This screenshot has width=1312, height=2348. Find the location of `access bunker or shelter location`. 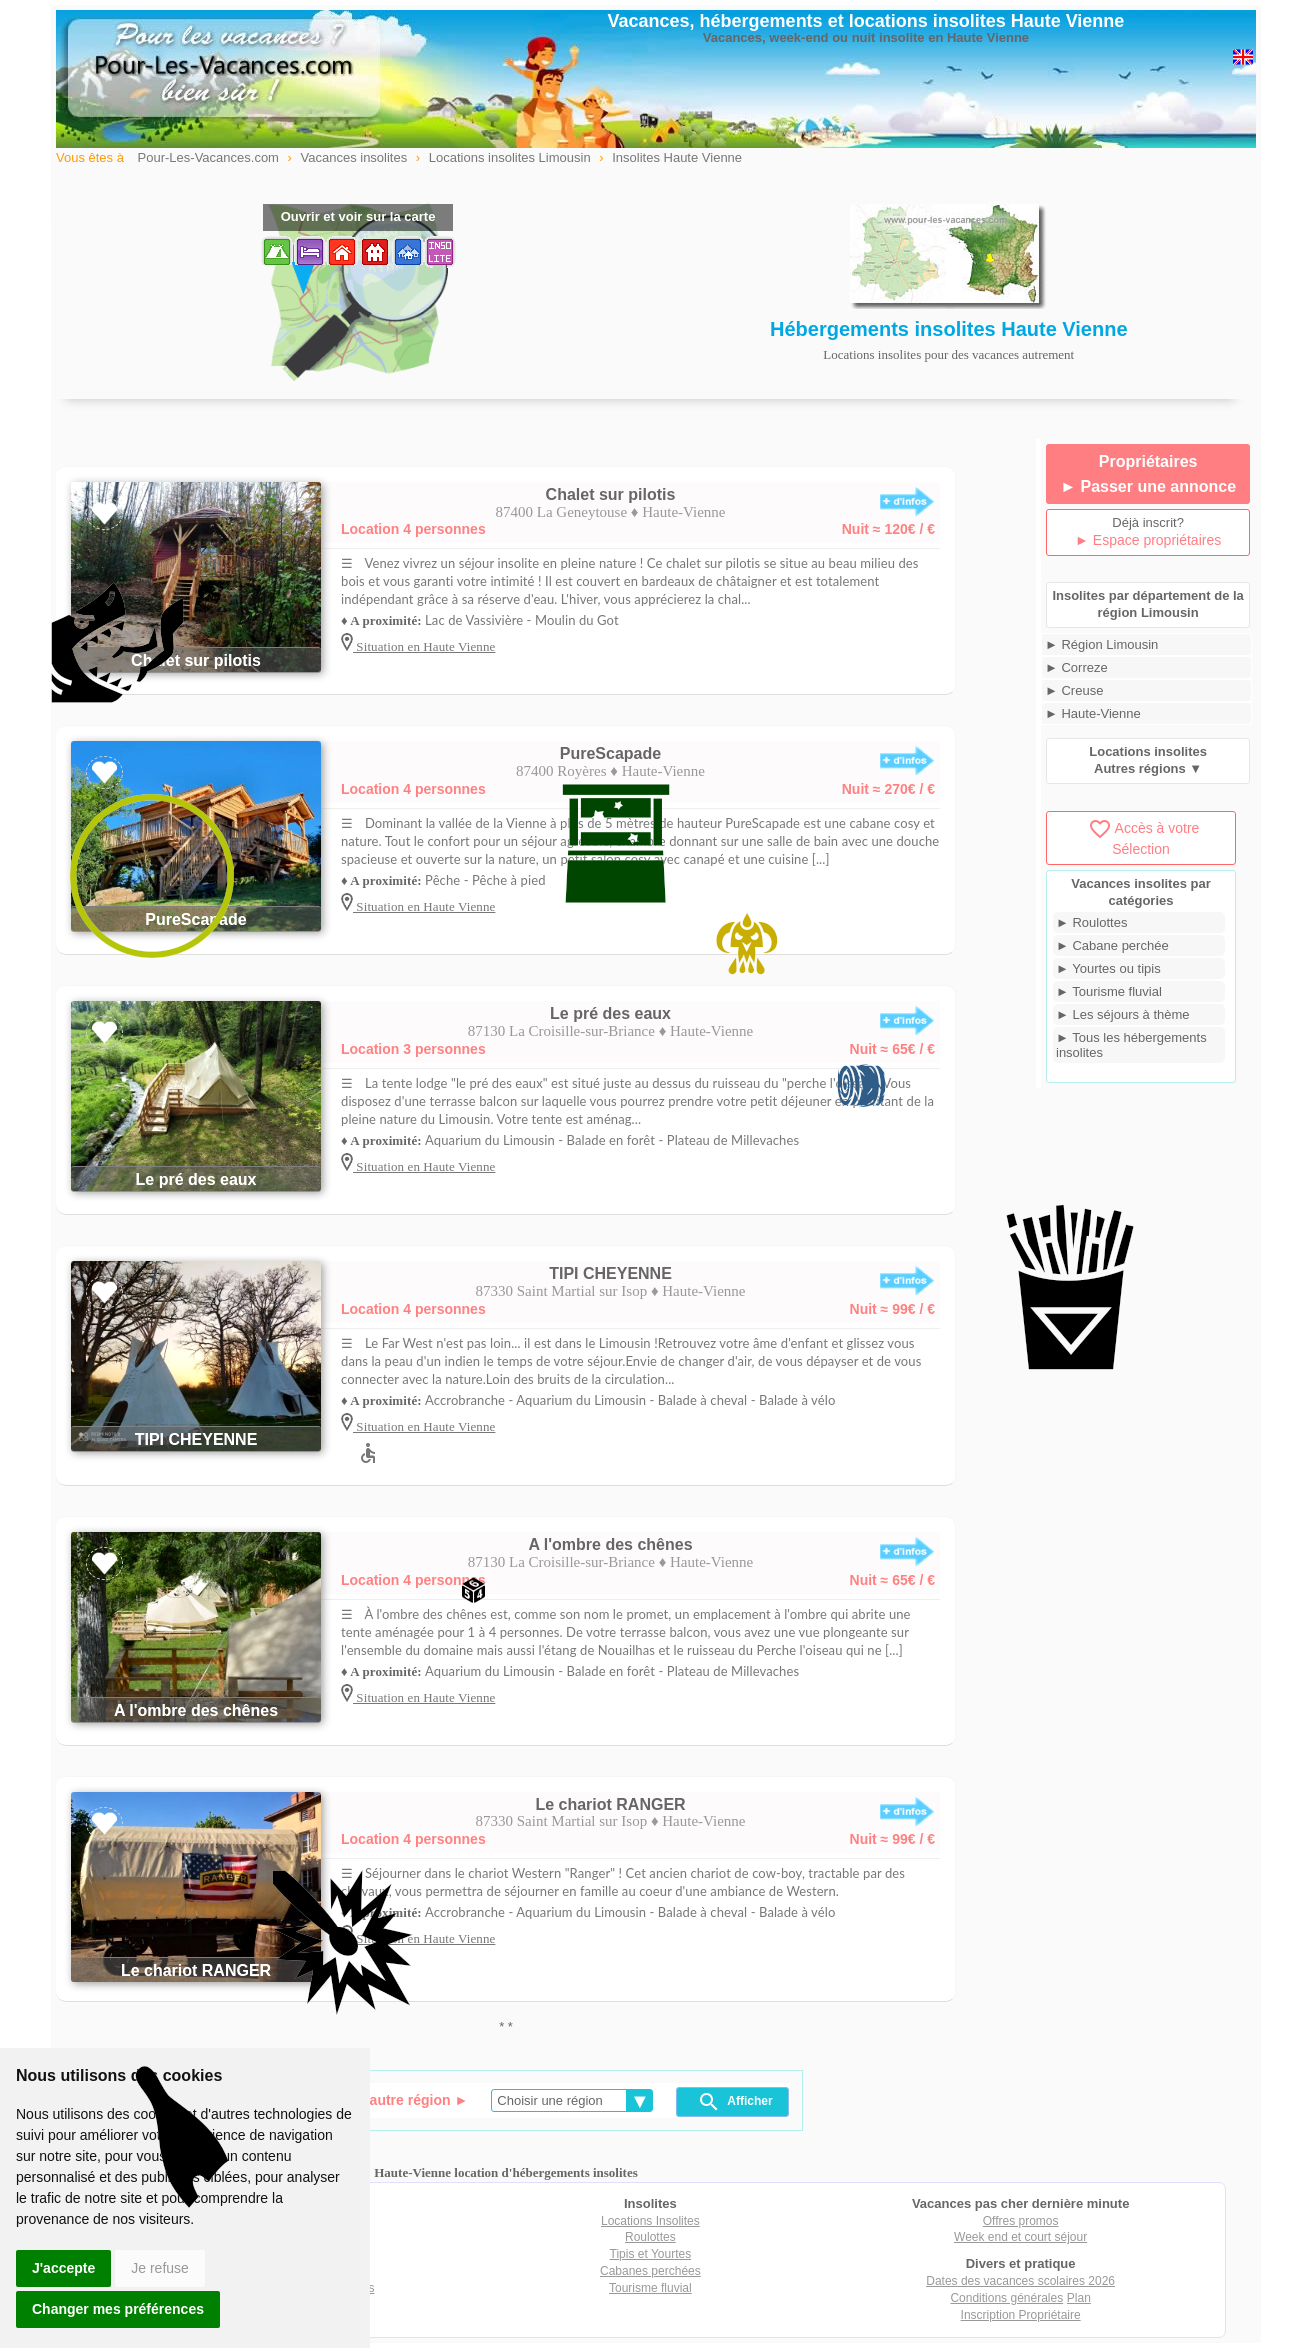

access bunker or shelter location is located at coordinates (615, 843).